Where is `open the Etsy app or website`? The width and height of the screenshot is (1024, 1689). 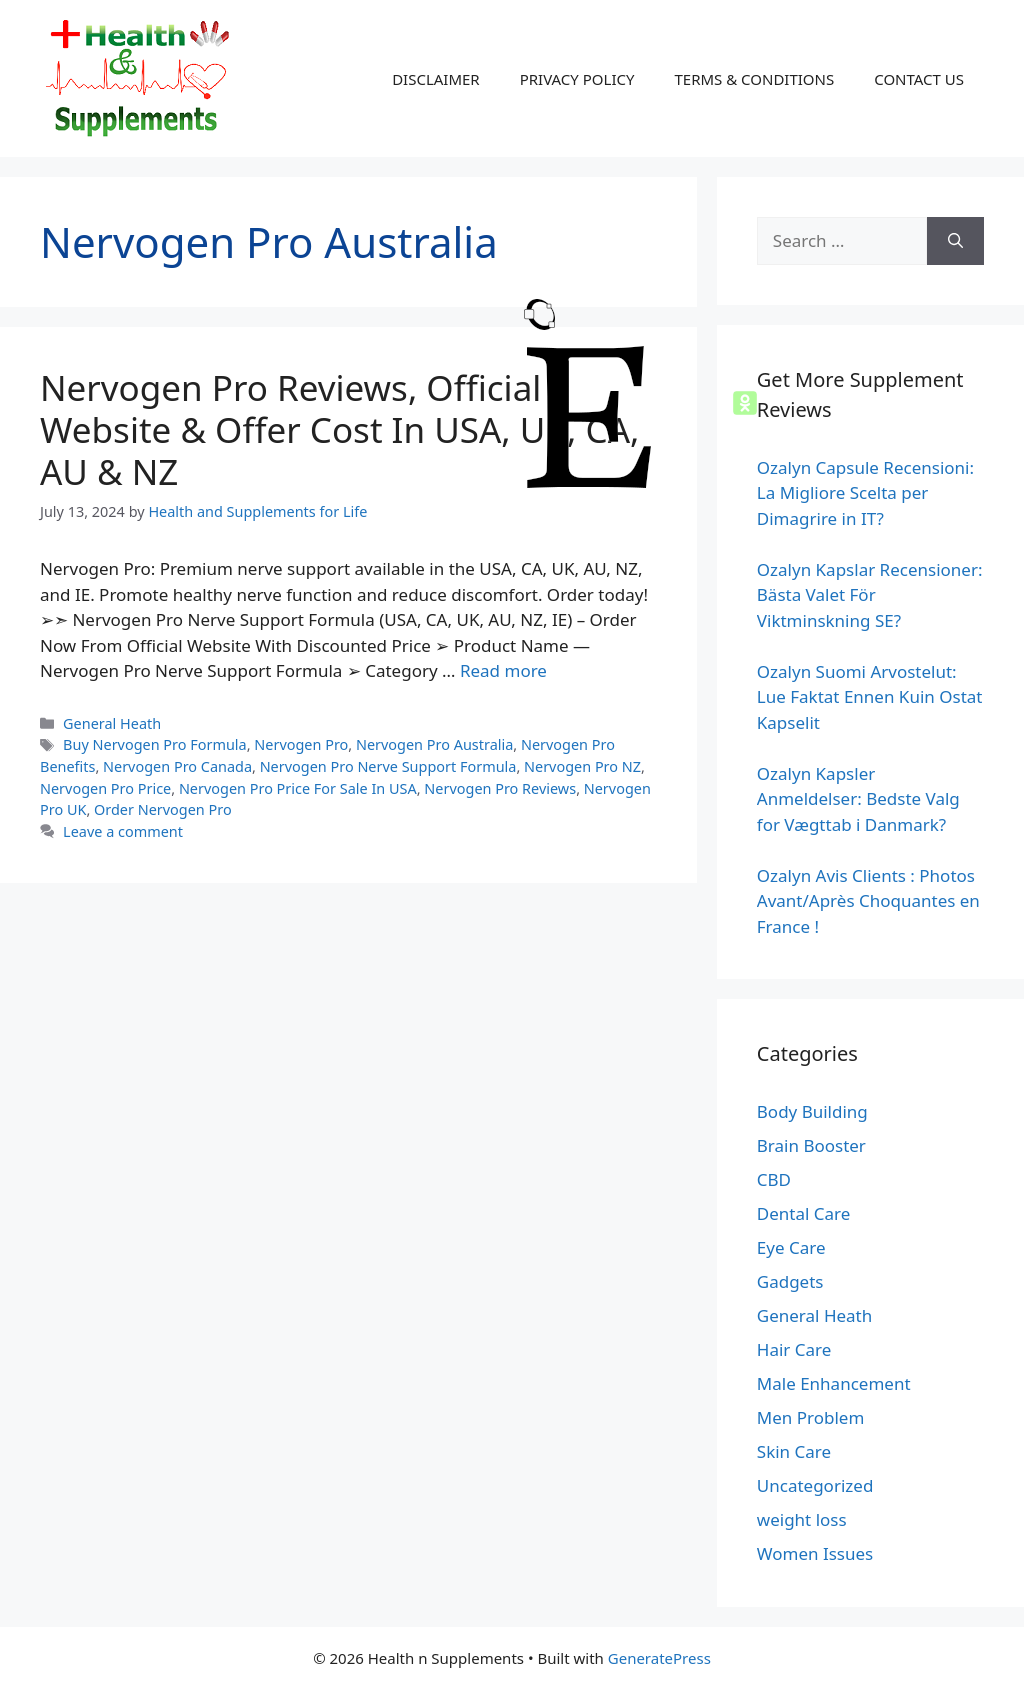 open the Etsy app or website is located at coordinates (589, 417).